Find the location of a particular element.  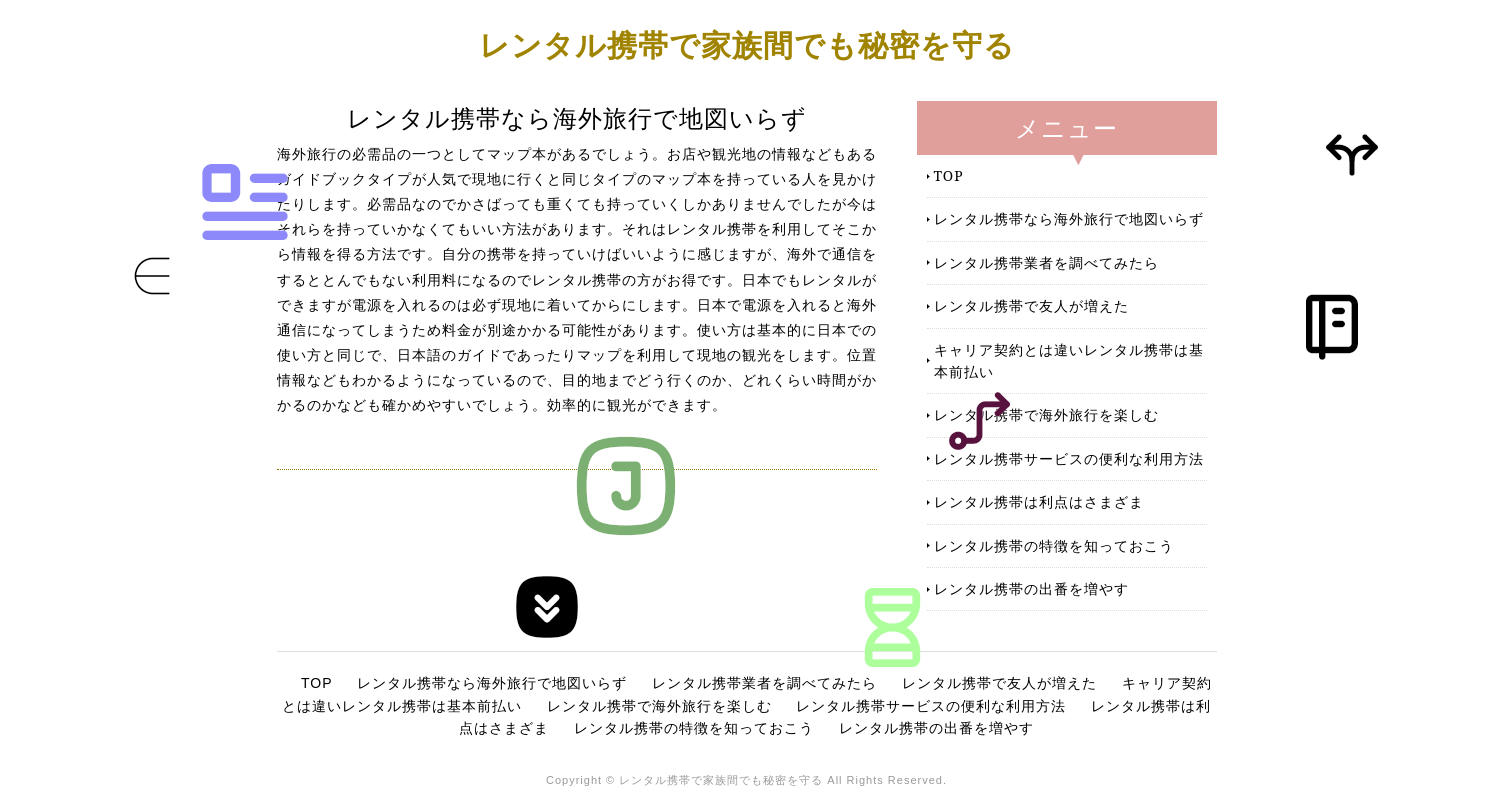

switch or swap between two items is located at coordinates (1352, 155).